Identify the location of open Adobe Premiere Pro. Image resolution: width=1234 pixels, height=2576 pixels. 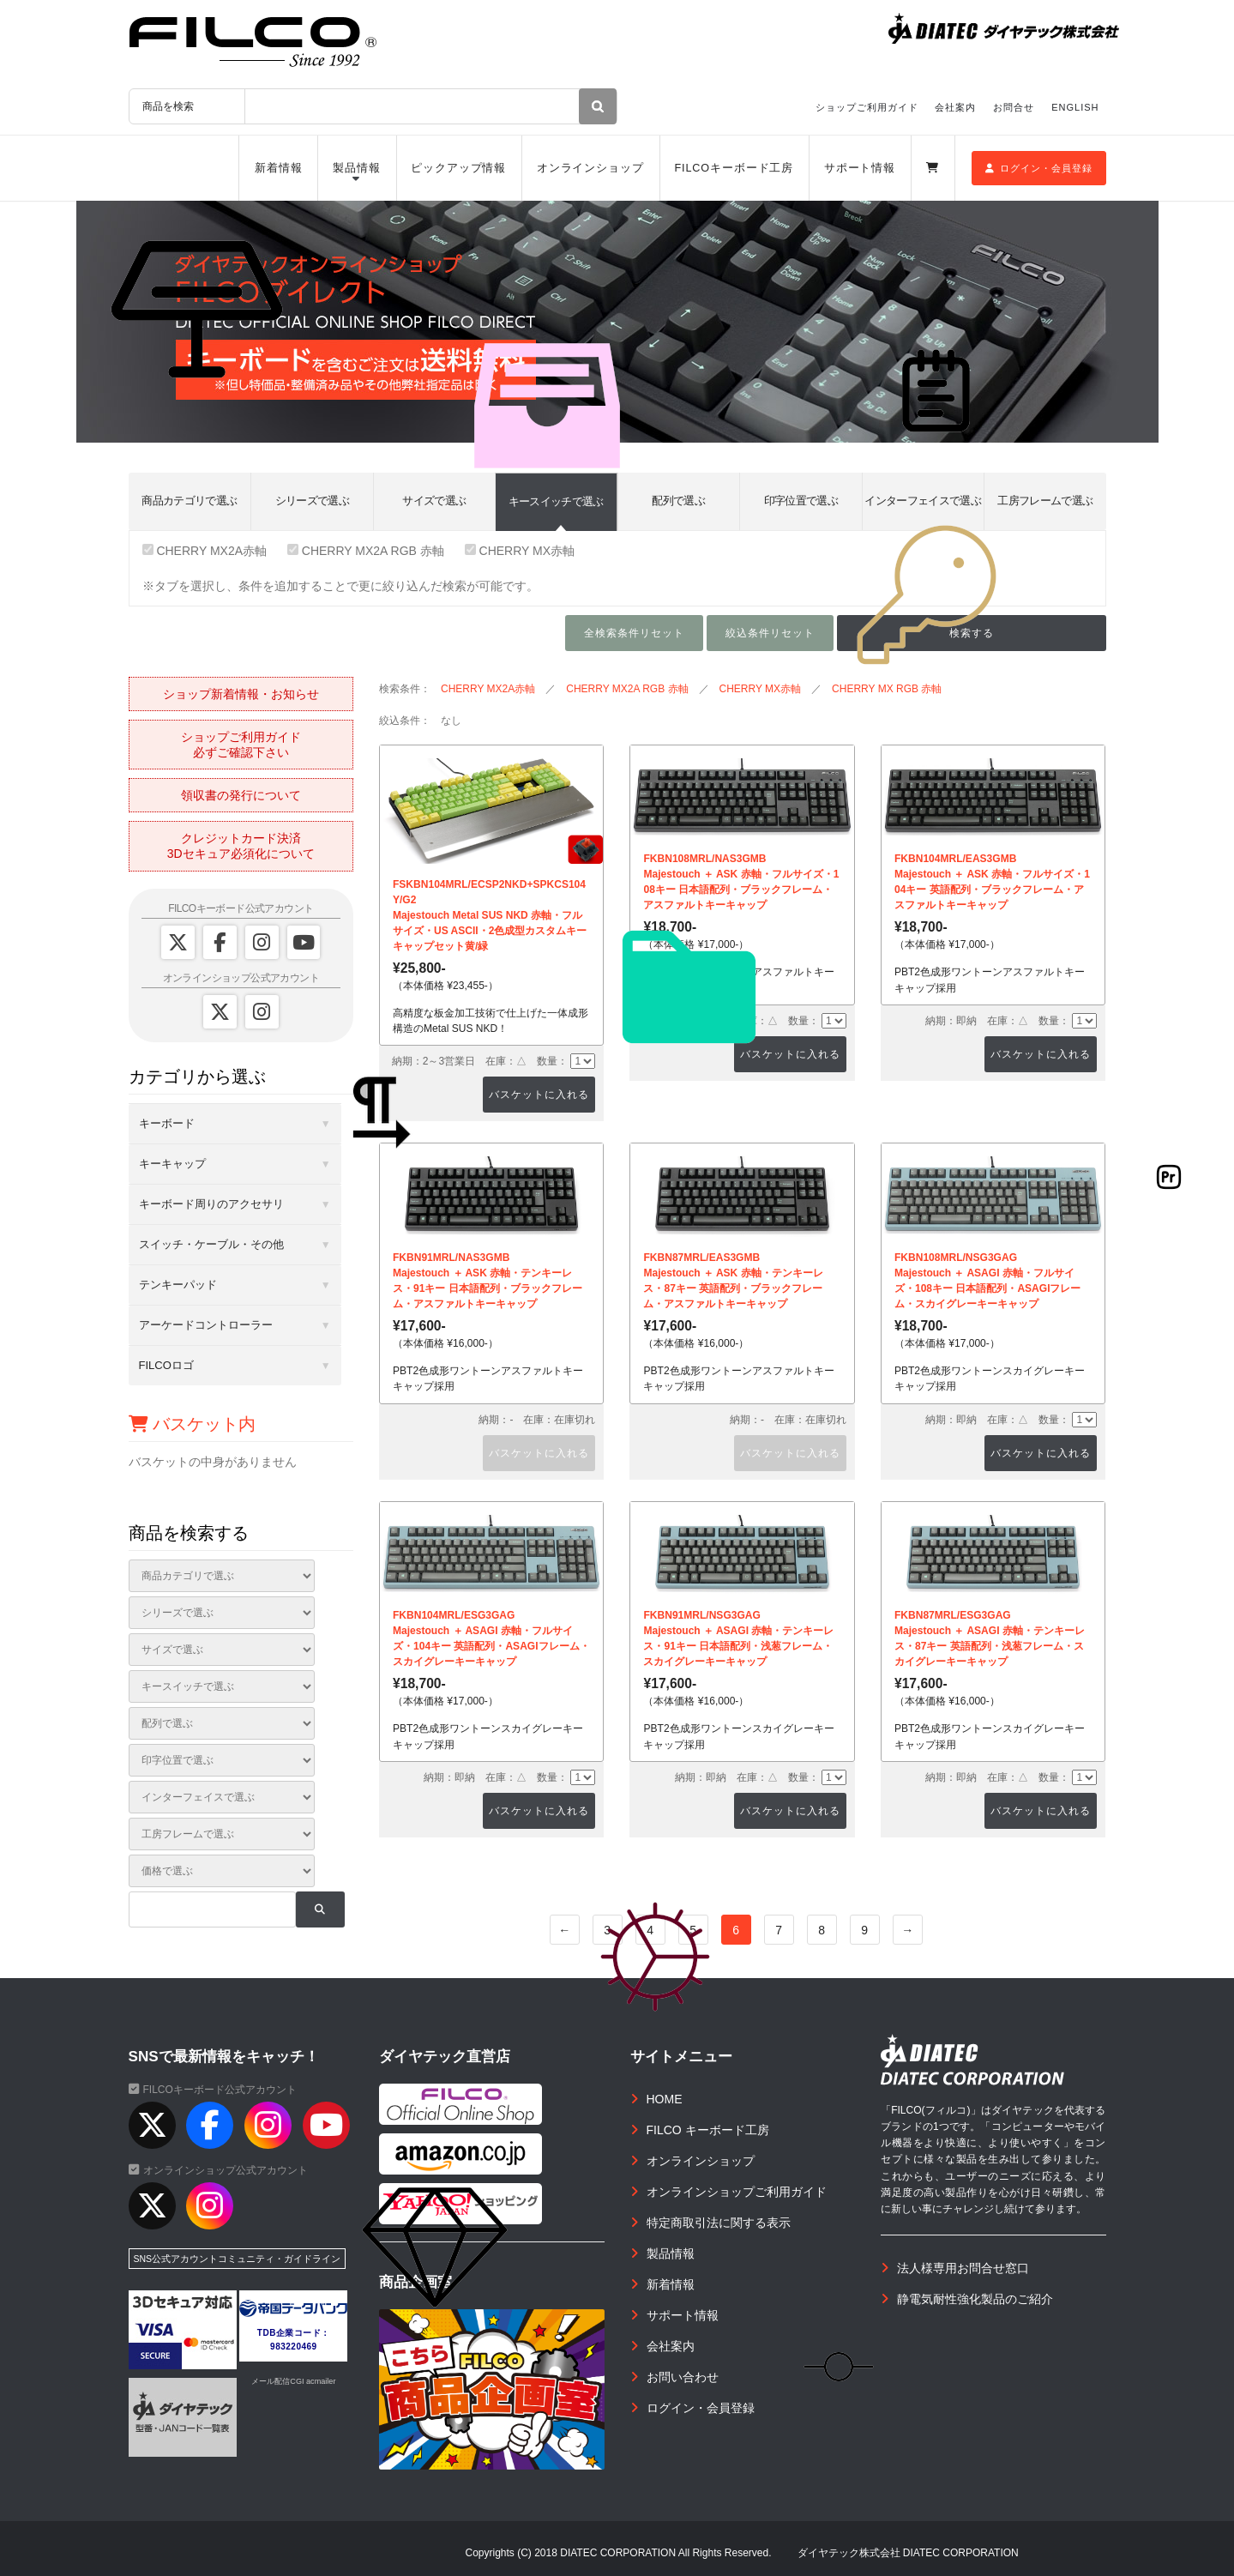
(1169, 1177).